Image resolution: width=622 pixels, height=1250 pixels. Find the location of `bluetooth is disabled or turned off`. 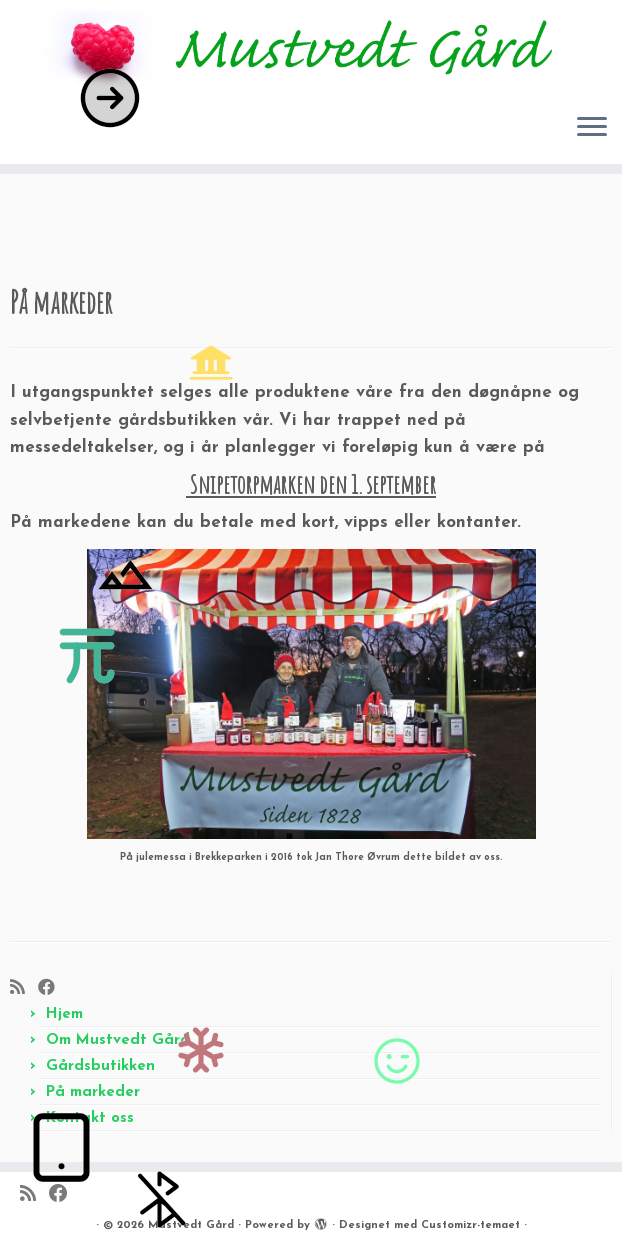

bluetooth is disabled or turned off is located at coordinates (159, 1199).